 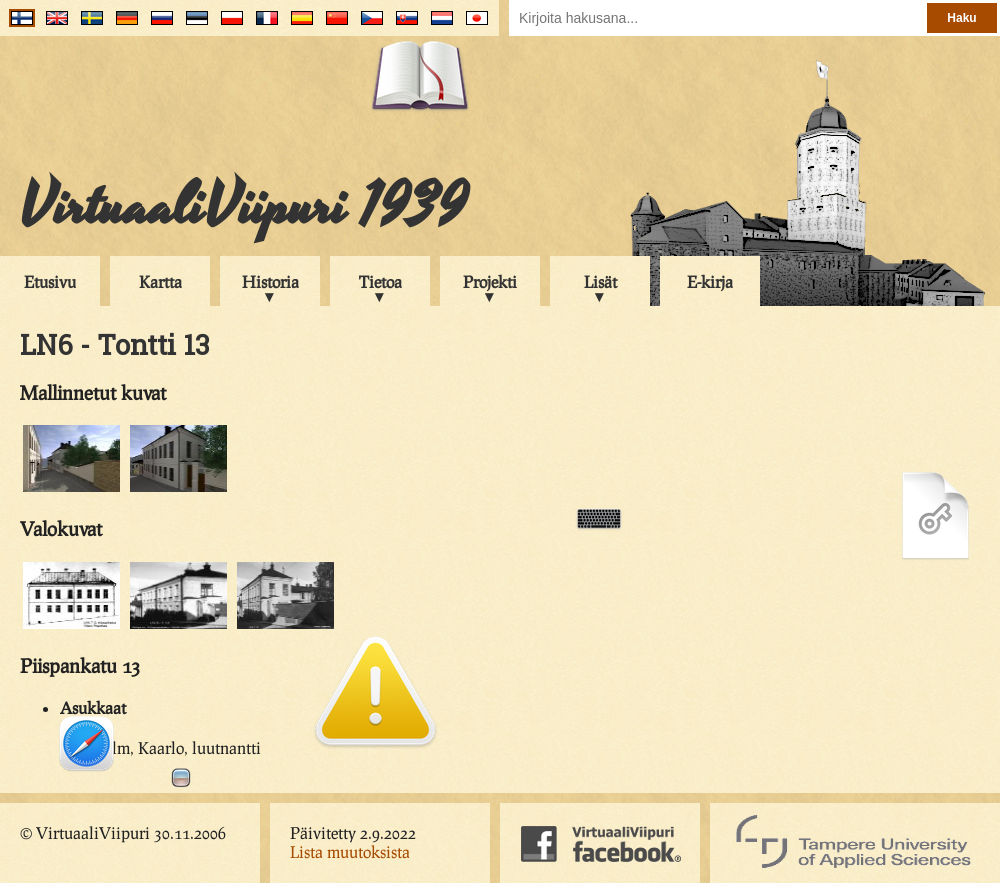 What do you see at coordinates (86, 743) in the screenshot?
I see `open Safari web browser` at bounding box center [86, 743].